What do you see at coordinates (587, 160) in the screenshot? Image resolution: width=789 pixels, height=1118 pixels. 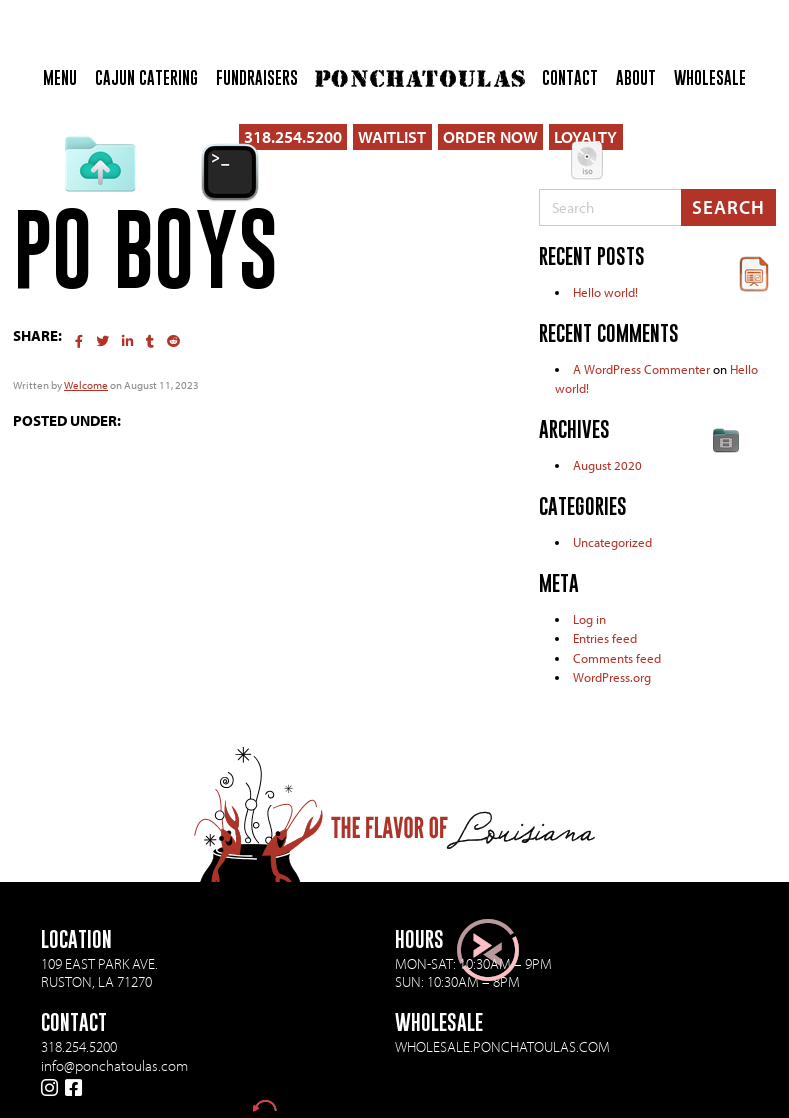 I see `indicates a CD/DVD disc image file (.iso)` at bounding box center [587, 160].